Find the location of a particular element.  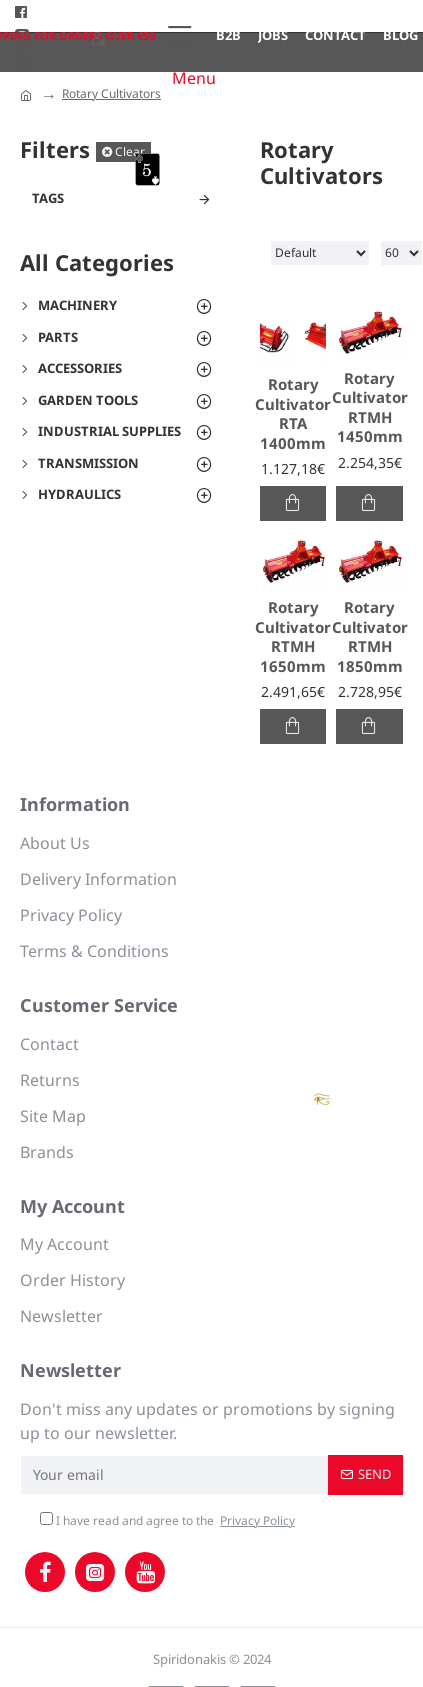

five of spades playing card is located at coordinates (147, 169).